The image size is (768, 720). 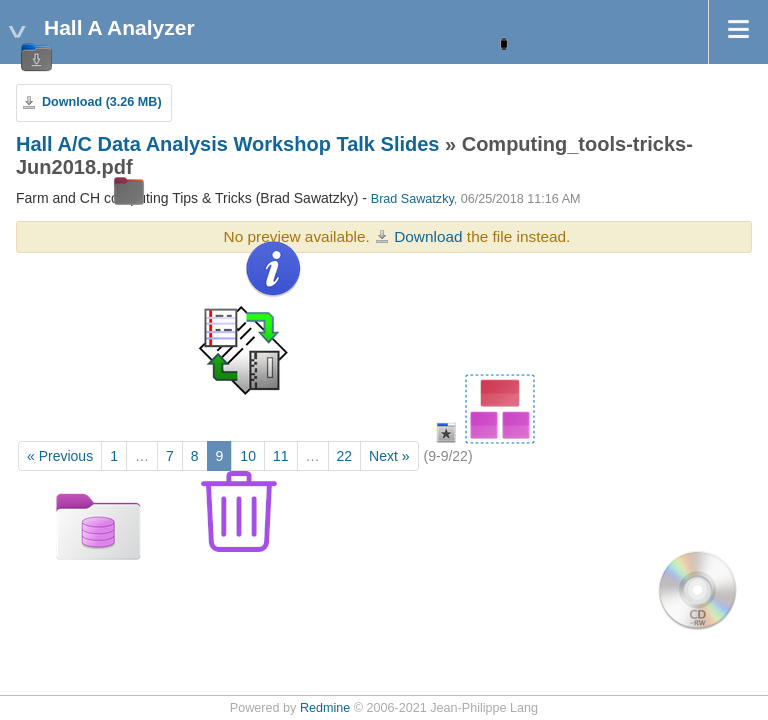 I want to click on open file folder, so click(x=129, y=191).